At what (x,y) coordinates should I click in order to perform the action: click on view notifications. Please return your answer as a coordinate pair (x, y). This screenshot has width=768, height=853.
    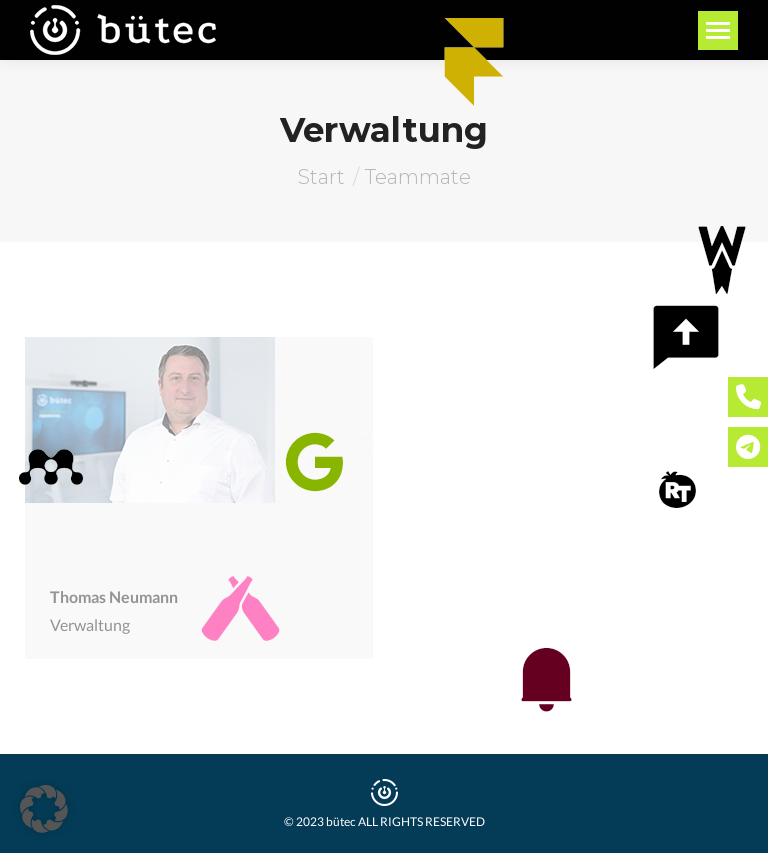
    Looking at the image, I should click on (546, 677).